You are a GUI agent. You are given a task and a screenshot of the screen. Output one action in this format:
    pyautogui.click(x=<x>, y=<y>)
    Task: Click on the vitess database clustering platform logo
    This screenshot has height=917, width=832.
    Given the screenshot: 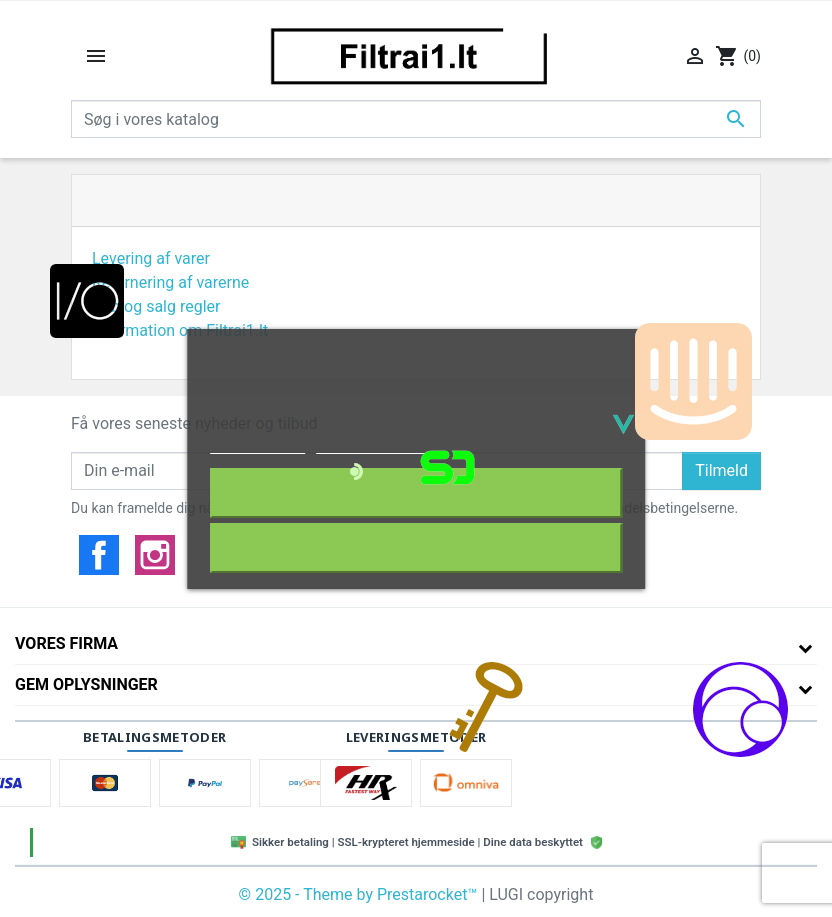 What is the action you would take?
    pyautogui.click(x=623, y=424)
    